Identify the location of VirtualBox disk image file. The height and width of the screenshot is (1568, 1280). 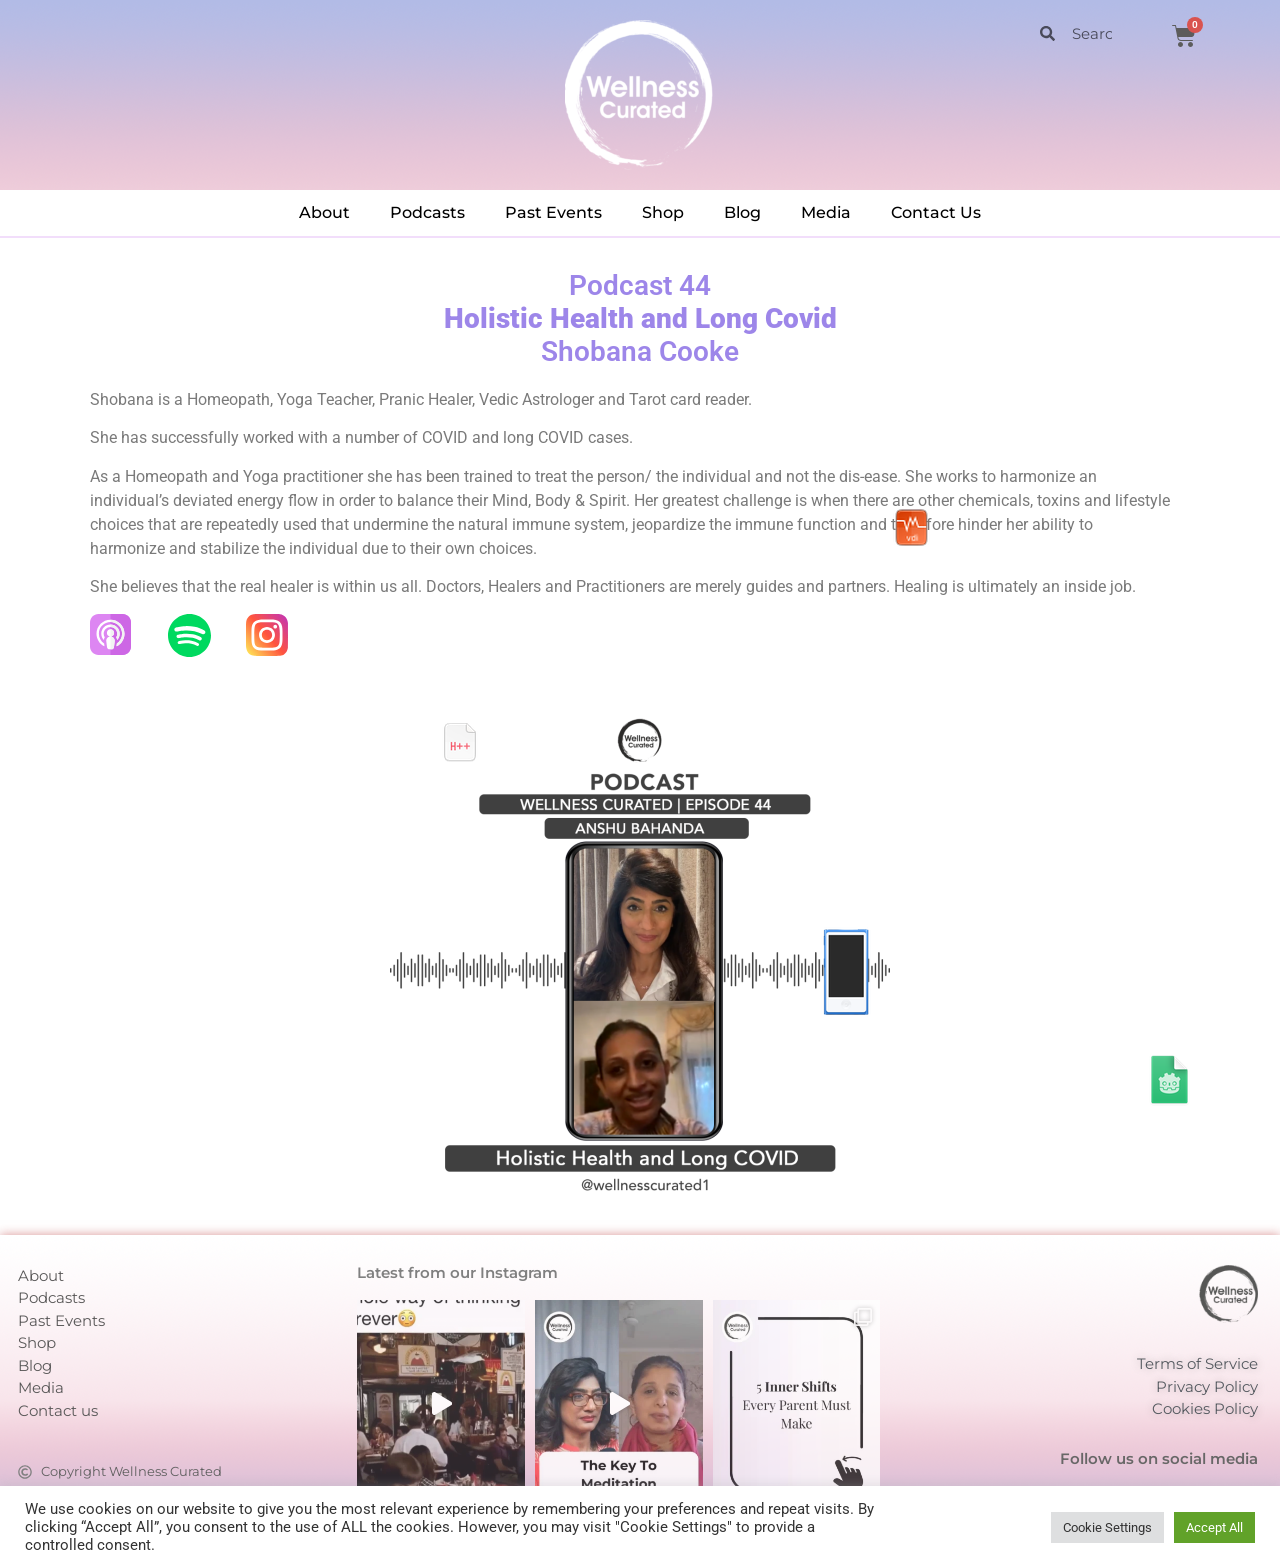
(911, 527).